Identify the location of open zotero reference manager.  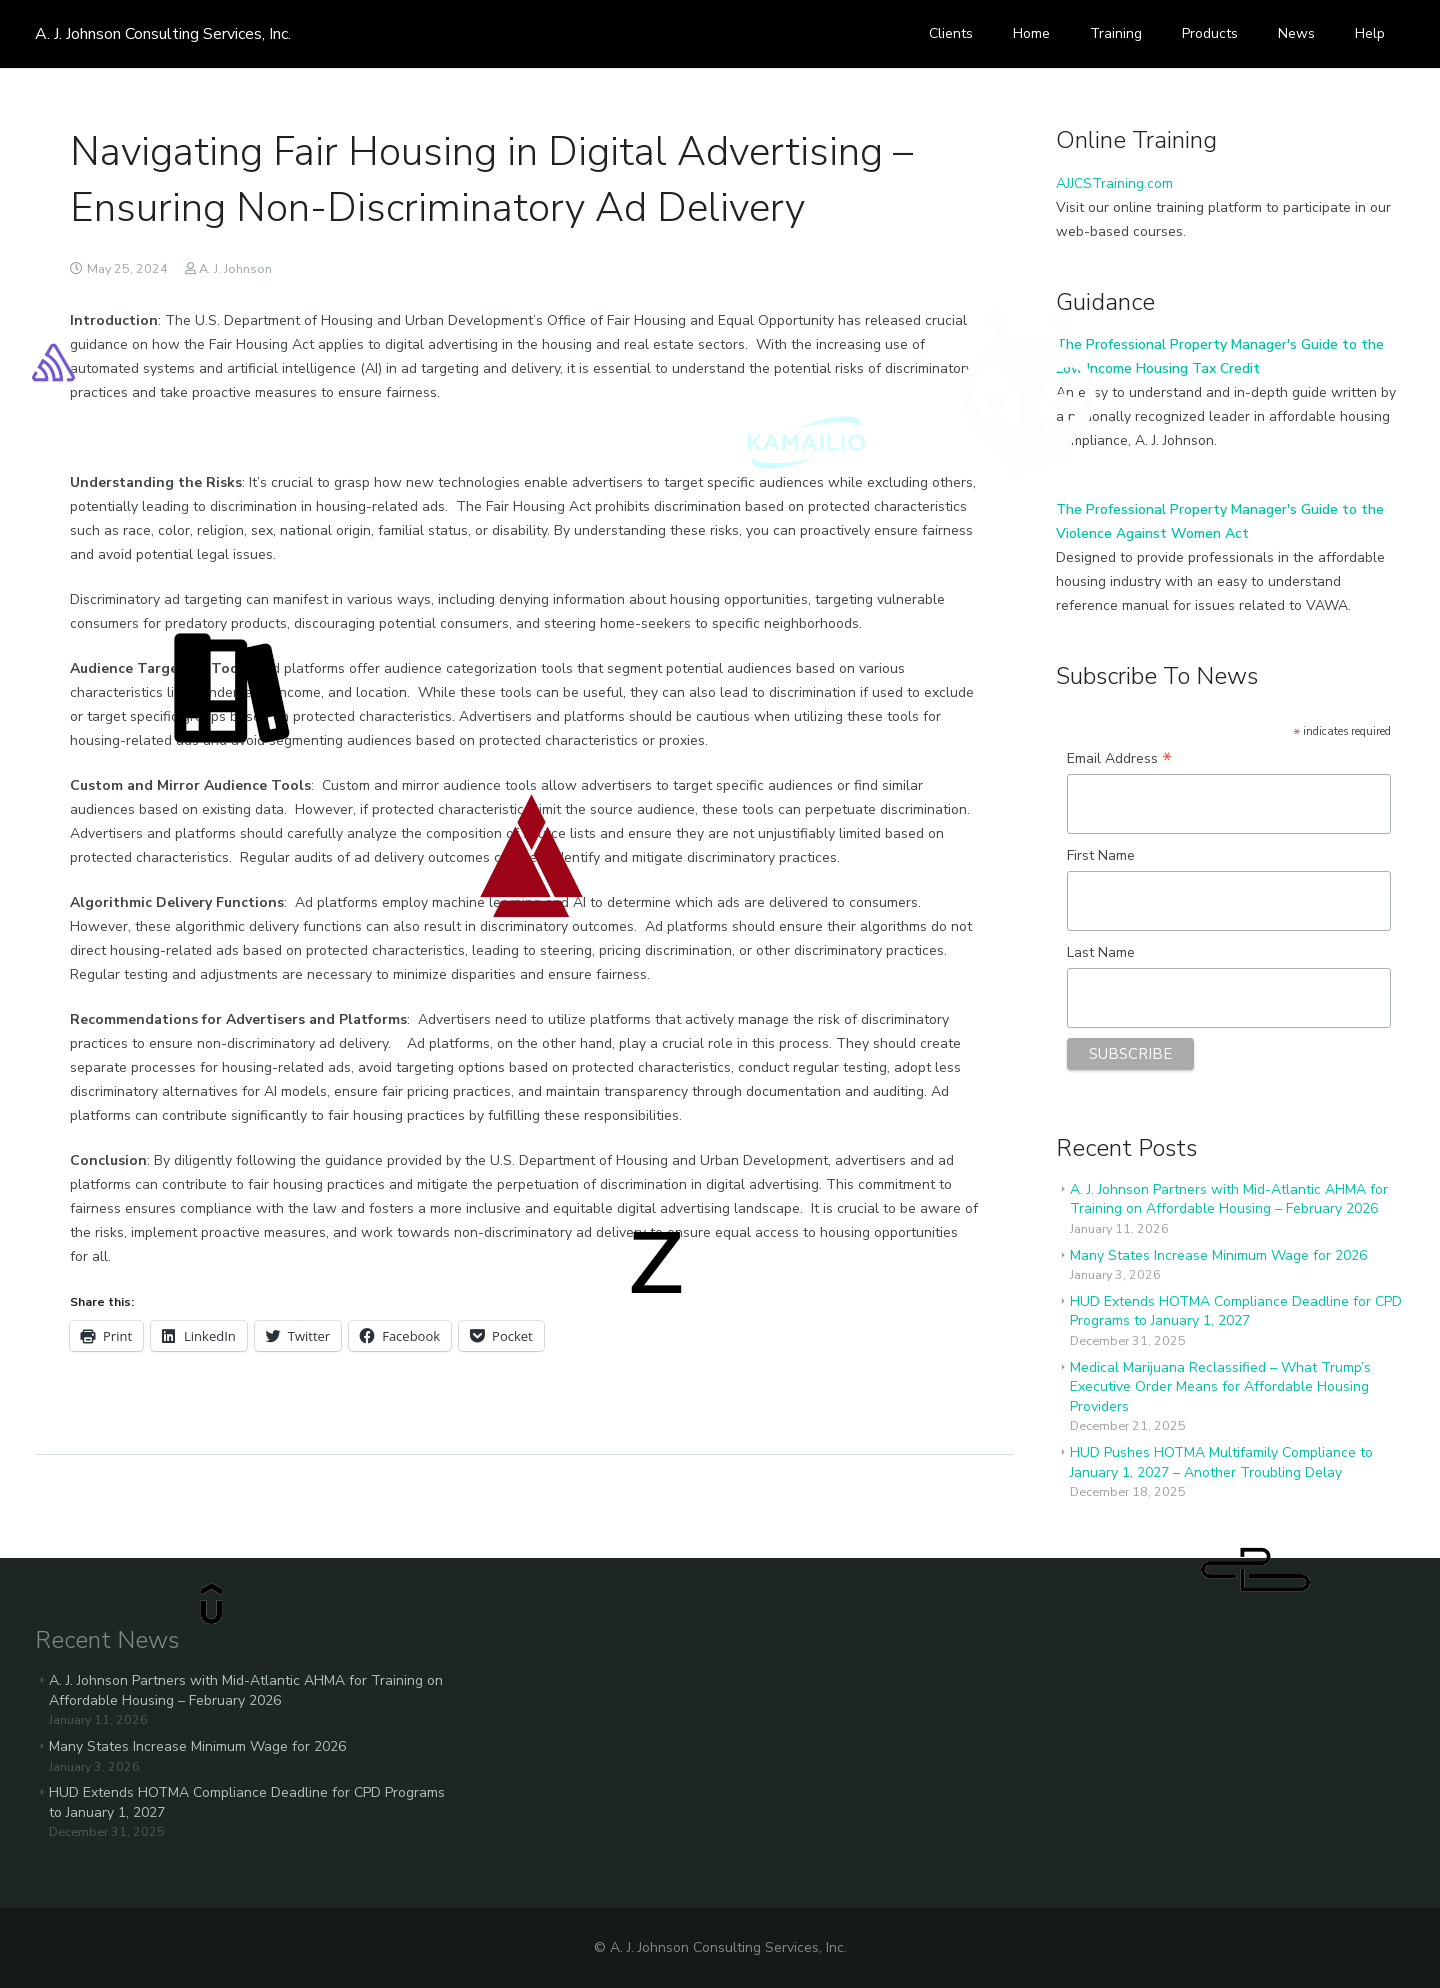
(656, 1262).